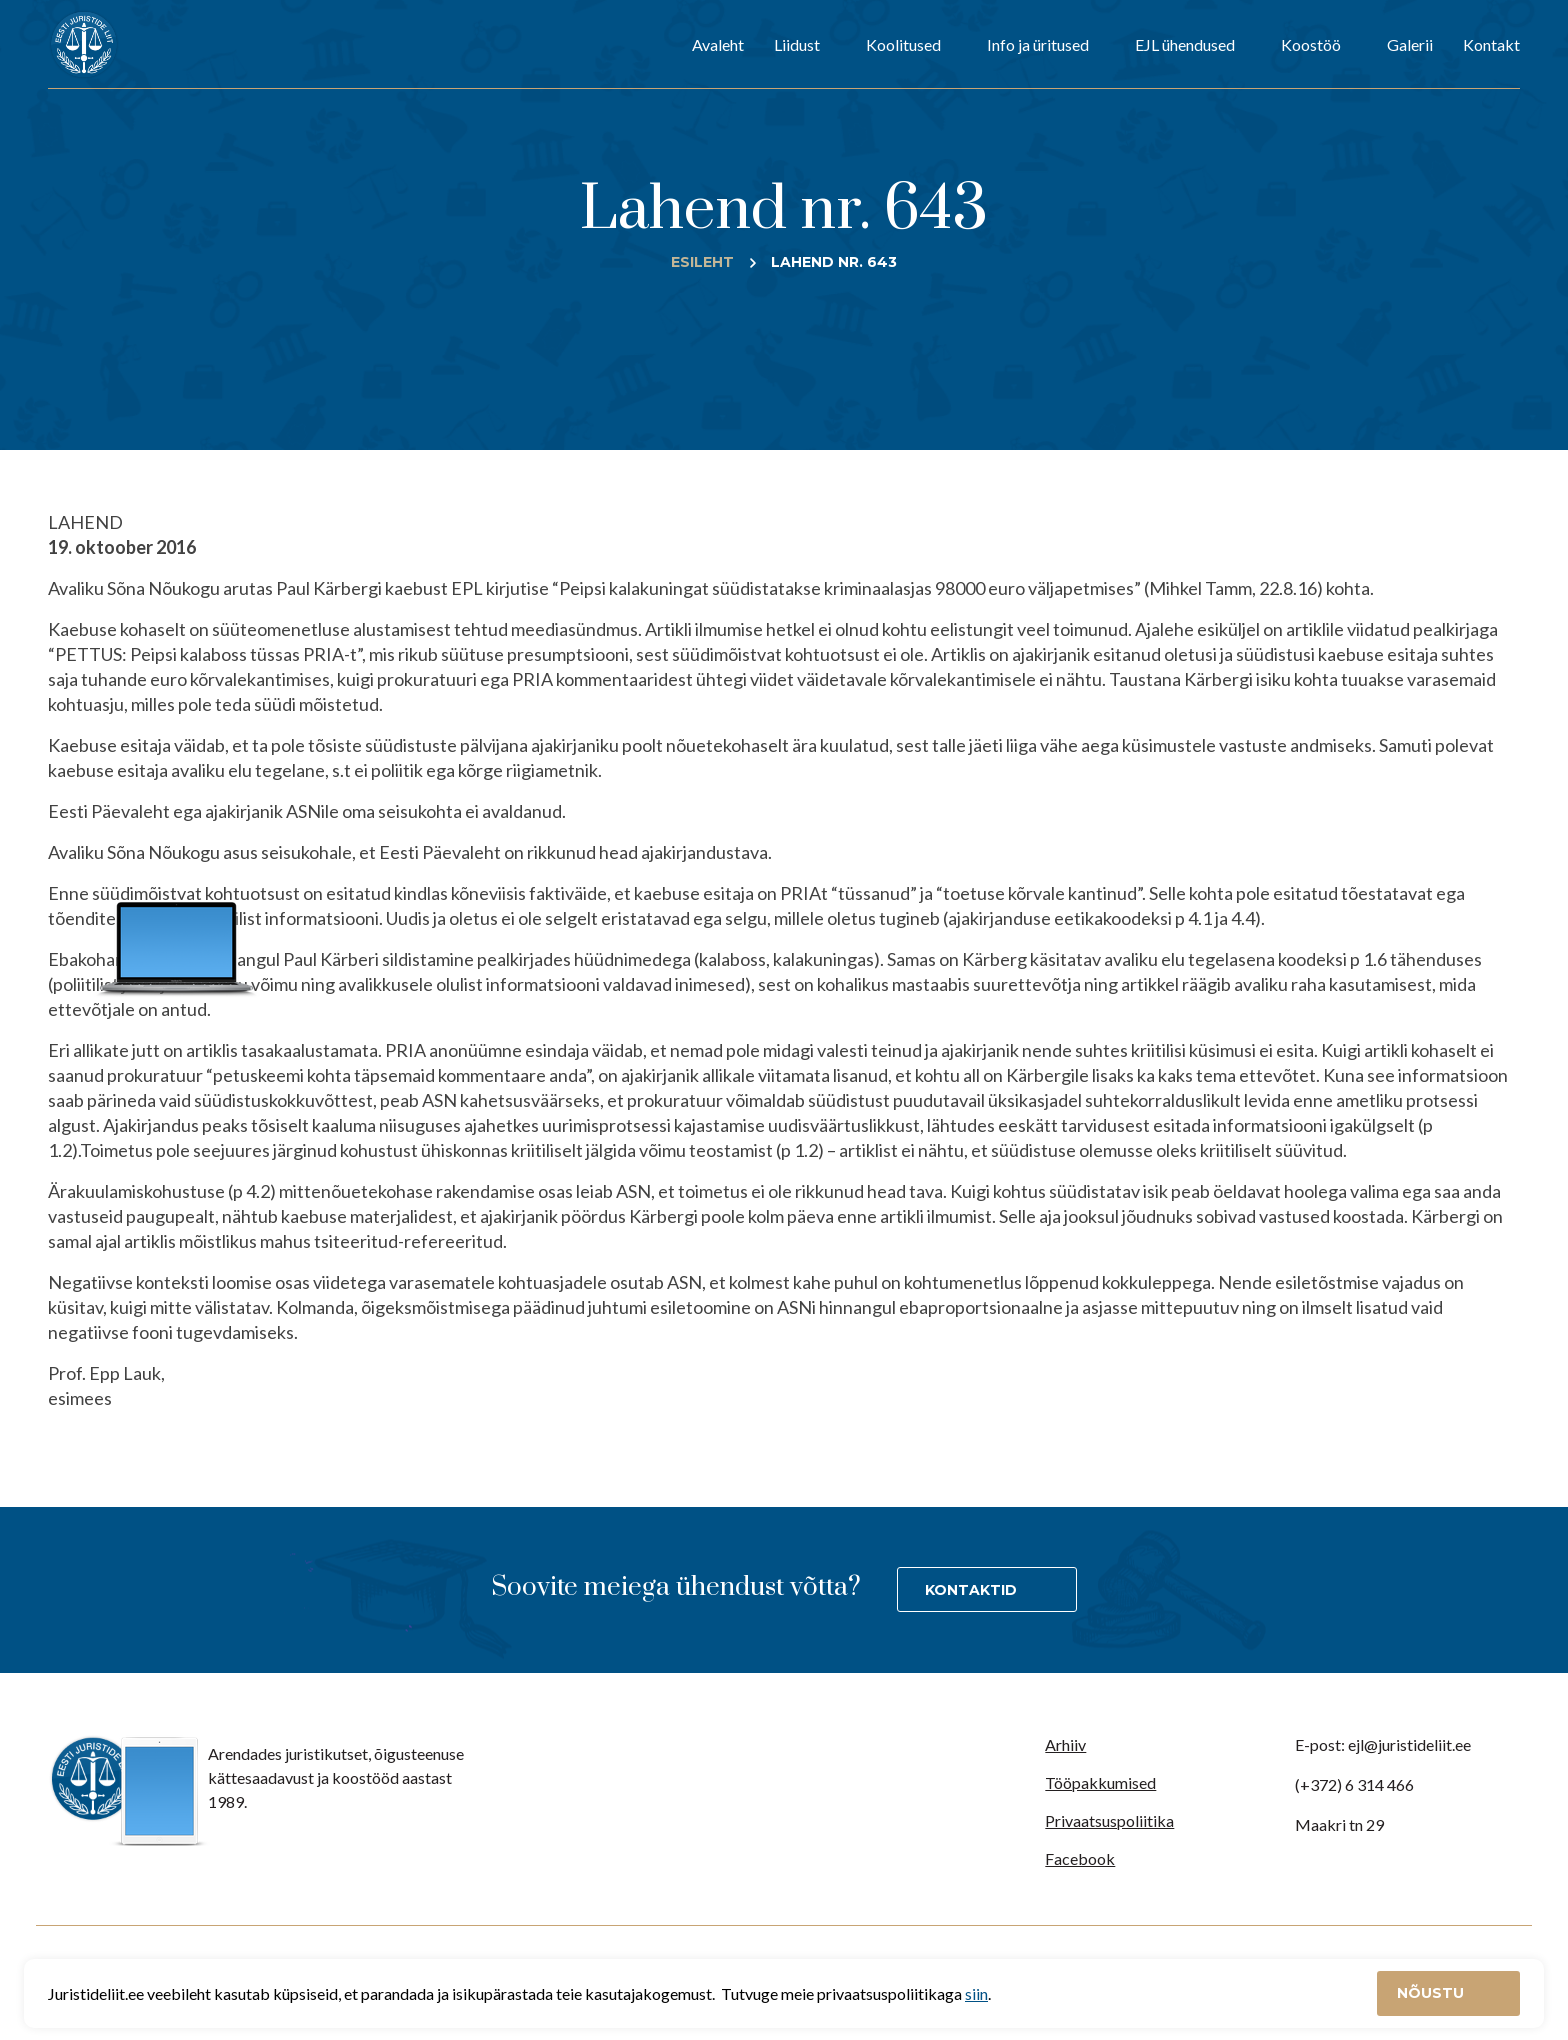  I want to click on represents a macbook pro device in system settings, so click(176, 935).